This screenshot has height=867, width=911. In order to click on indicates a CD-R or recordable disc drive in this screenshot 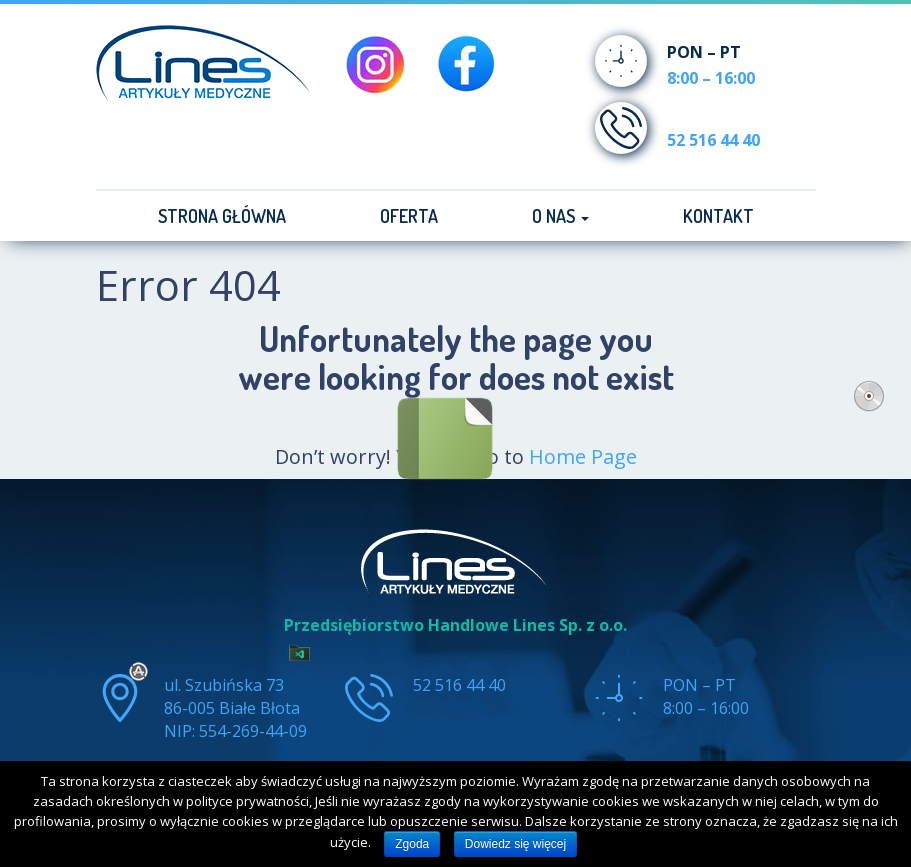, I will do `click(869, 396)`.